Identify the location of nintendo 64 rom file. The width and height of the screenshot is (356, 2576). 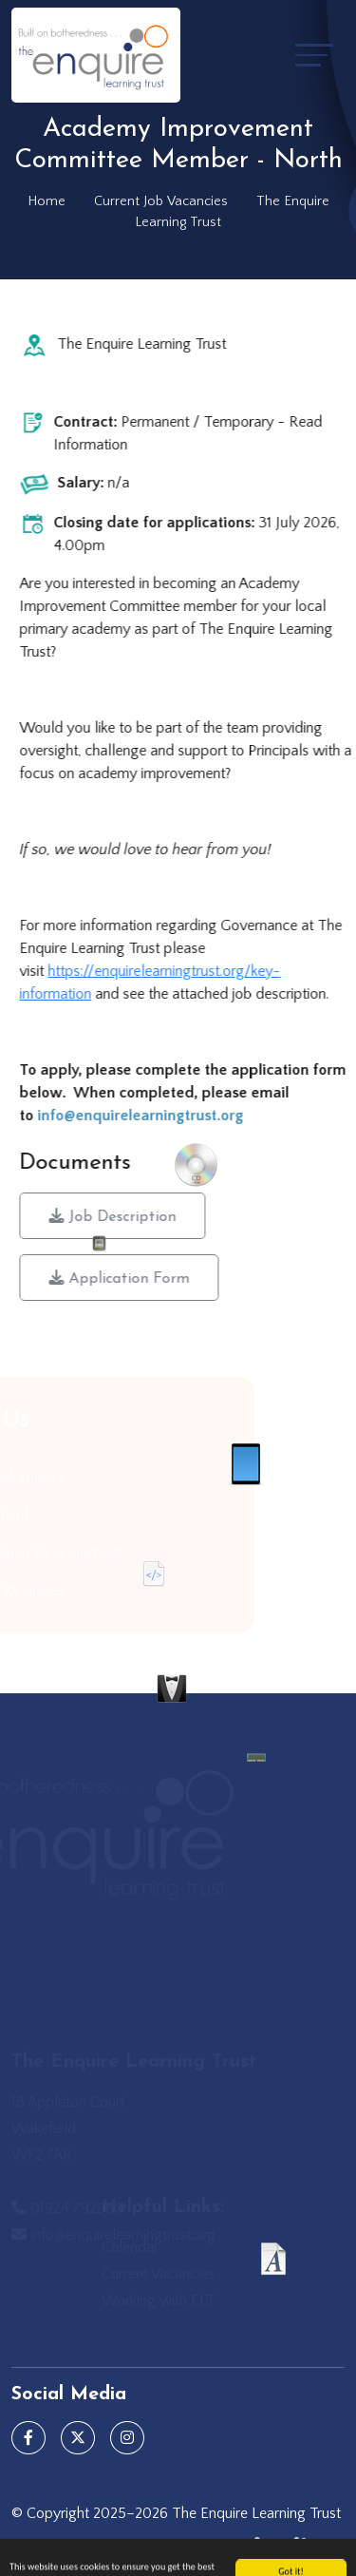
(99, 1243).